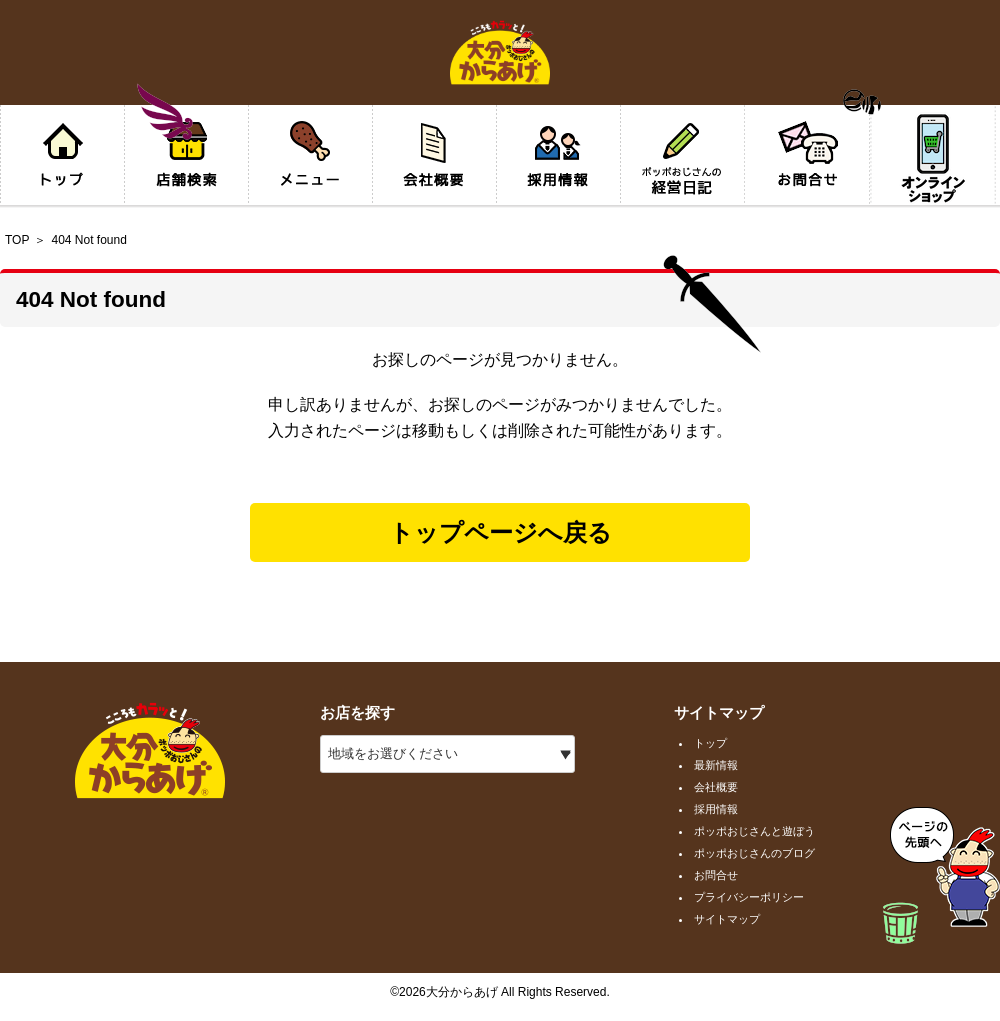 The width and height of the screenshot is (1000, 1021). What do you see at coordinates (862, 97) in the screenshot?
I see `play a marble game` at bounding box center [862, 97].